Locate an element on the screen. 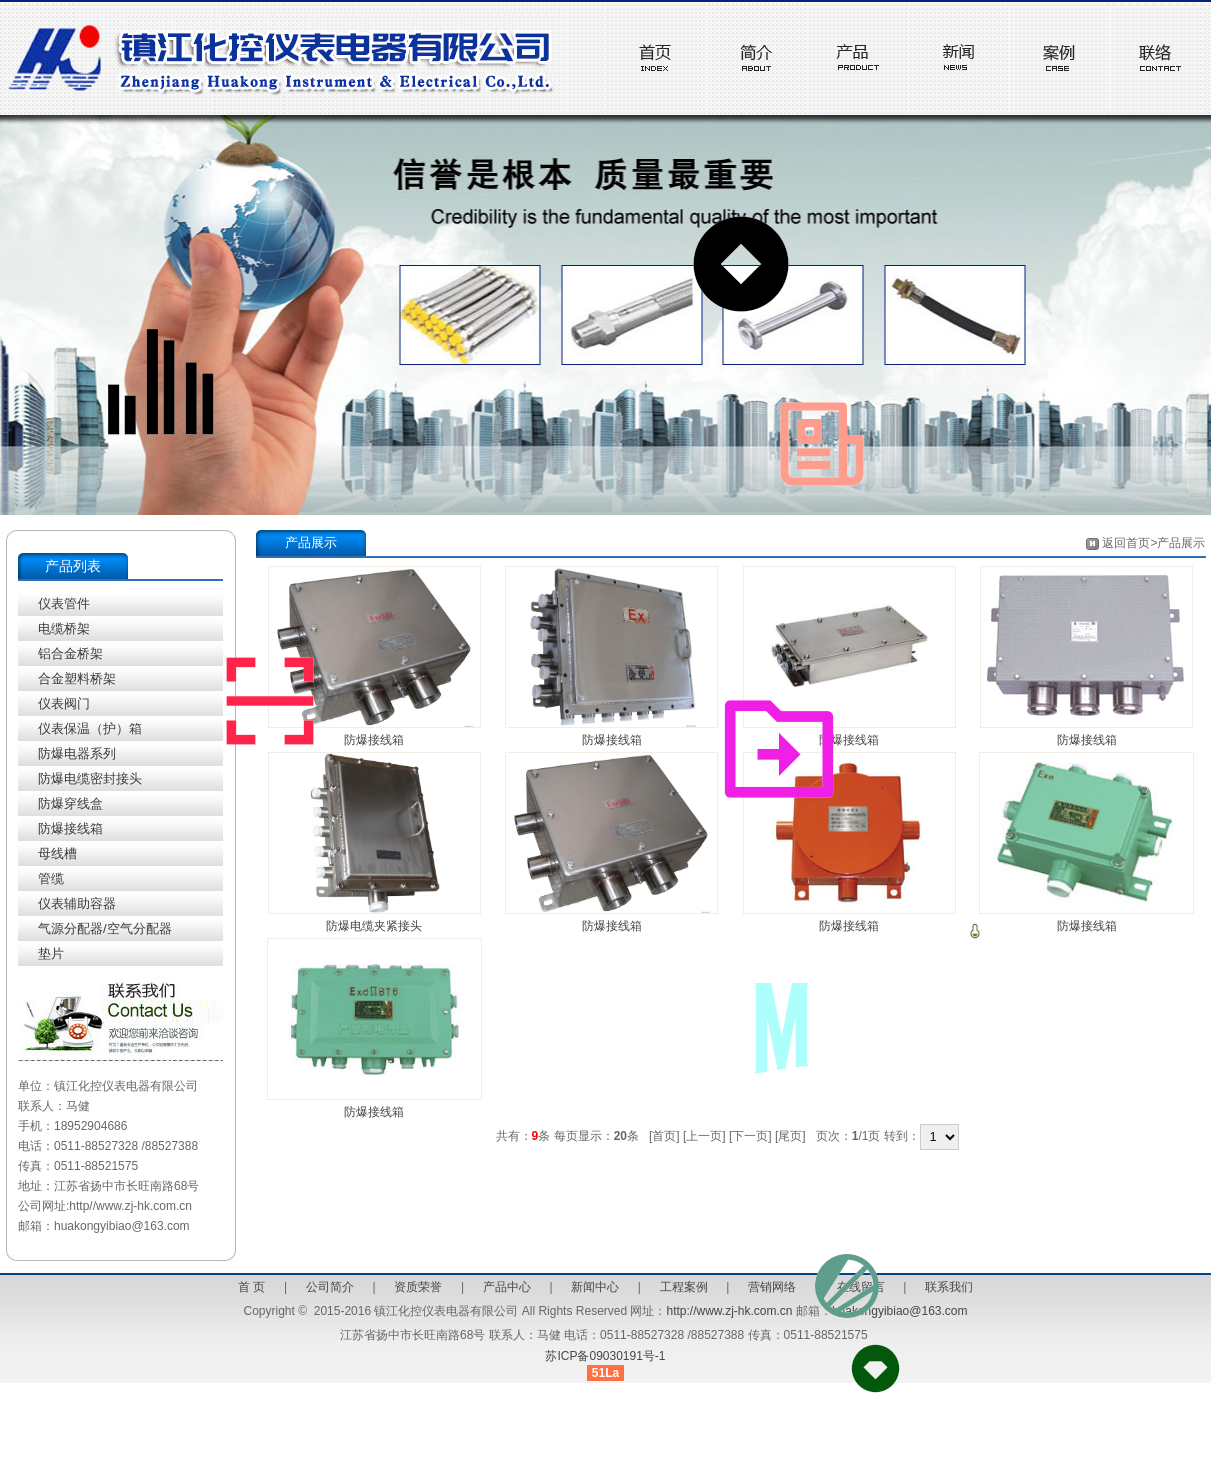 The height and width of the screenshot is (1469, 1211). copper cryptocurrency logo is located at coordinates (875, 1368).